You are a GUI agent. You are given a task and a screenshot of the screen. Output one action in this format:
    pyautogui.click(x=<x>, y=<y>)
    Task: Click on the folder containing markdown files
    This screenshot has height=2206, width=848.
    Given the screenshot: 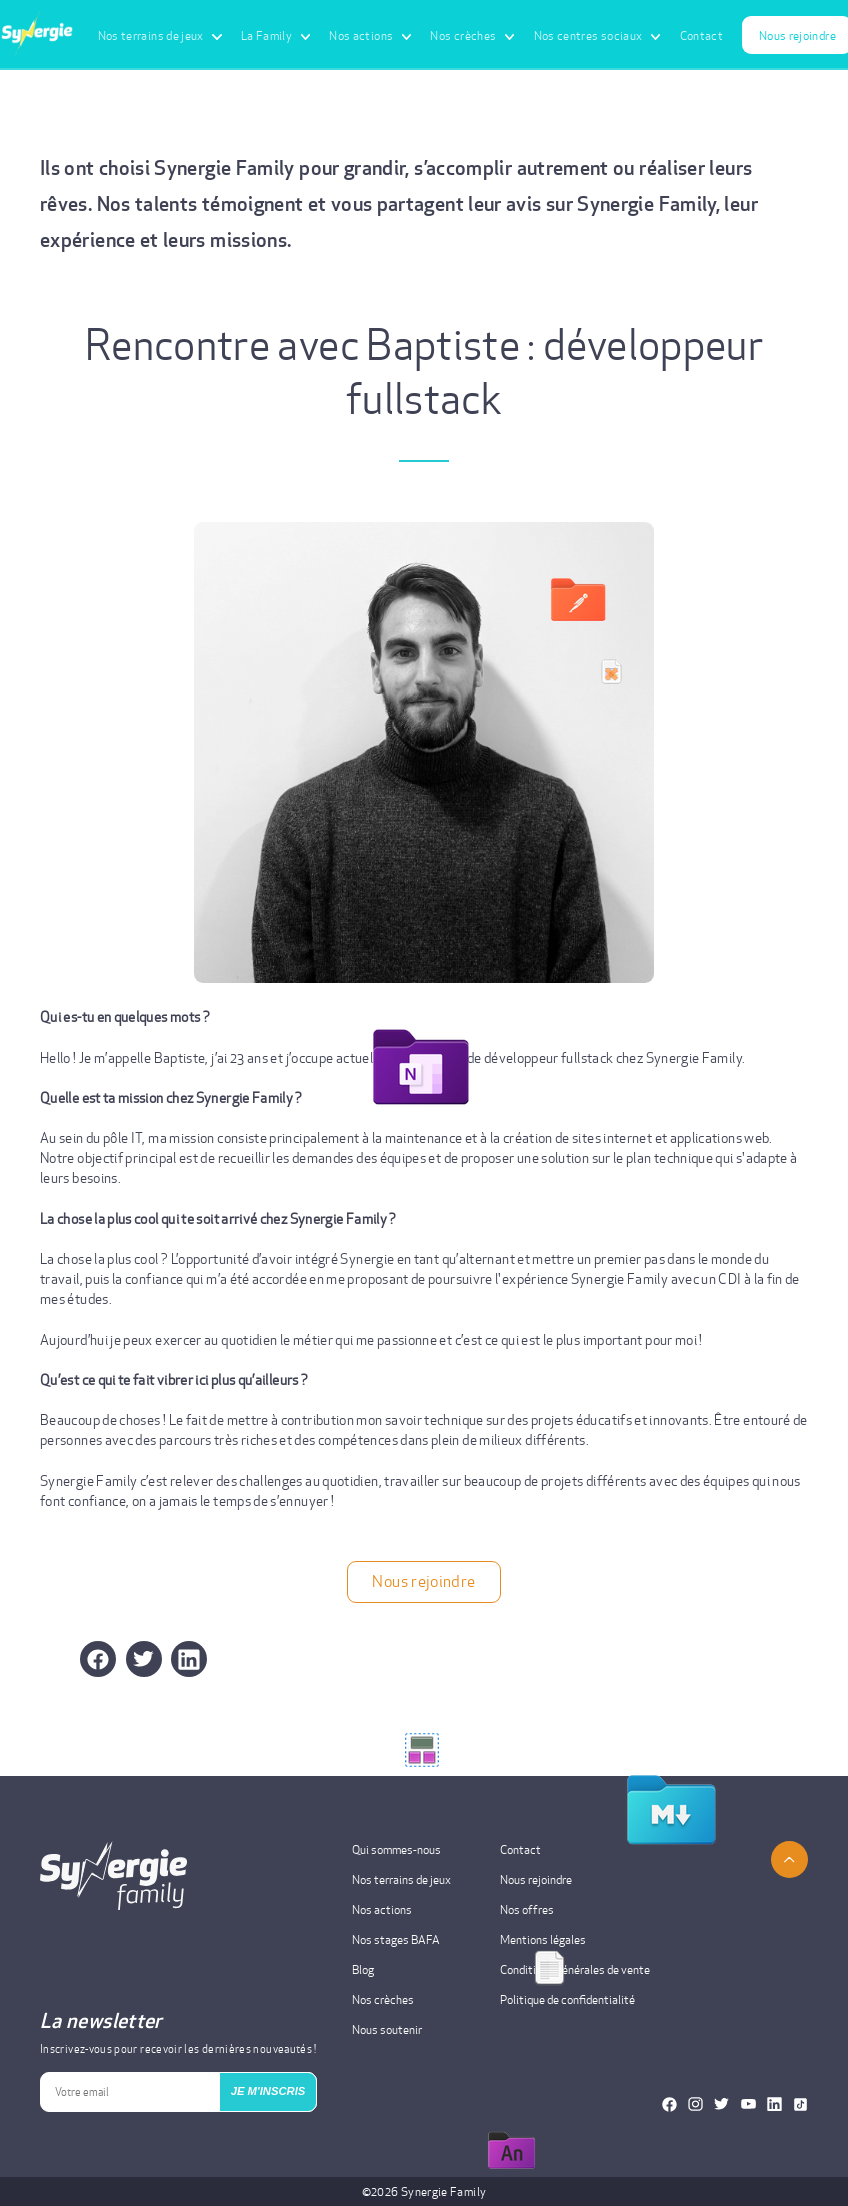 What is the action you would take?
    pyautogui.click(x=671, y=1812)
    